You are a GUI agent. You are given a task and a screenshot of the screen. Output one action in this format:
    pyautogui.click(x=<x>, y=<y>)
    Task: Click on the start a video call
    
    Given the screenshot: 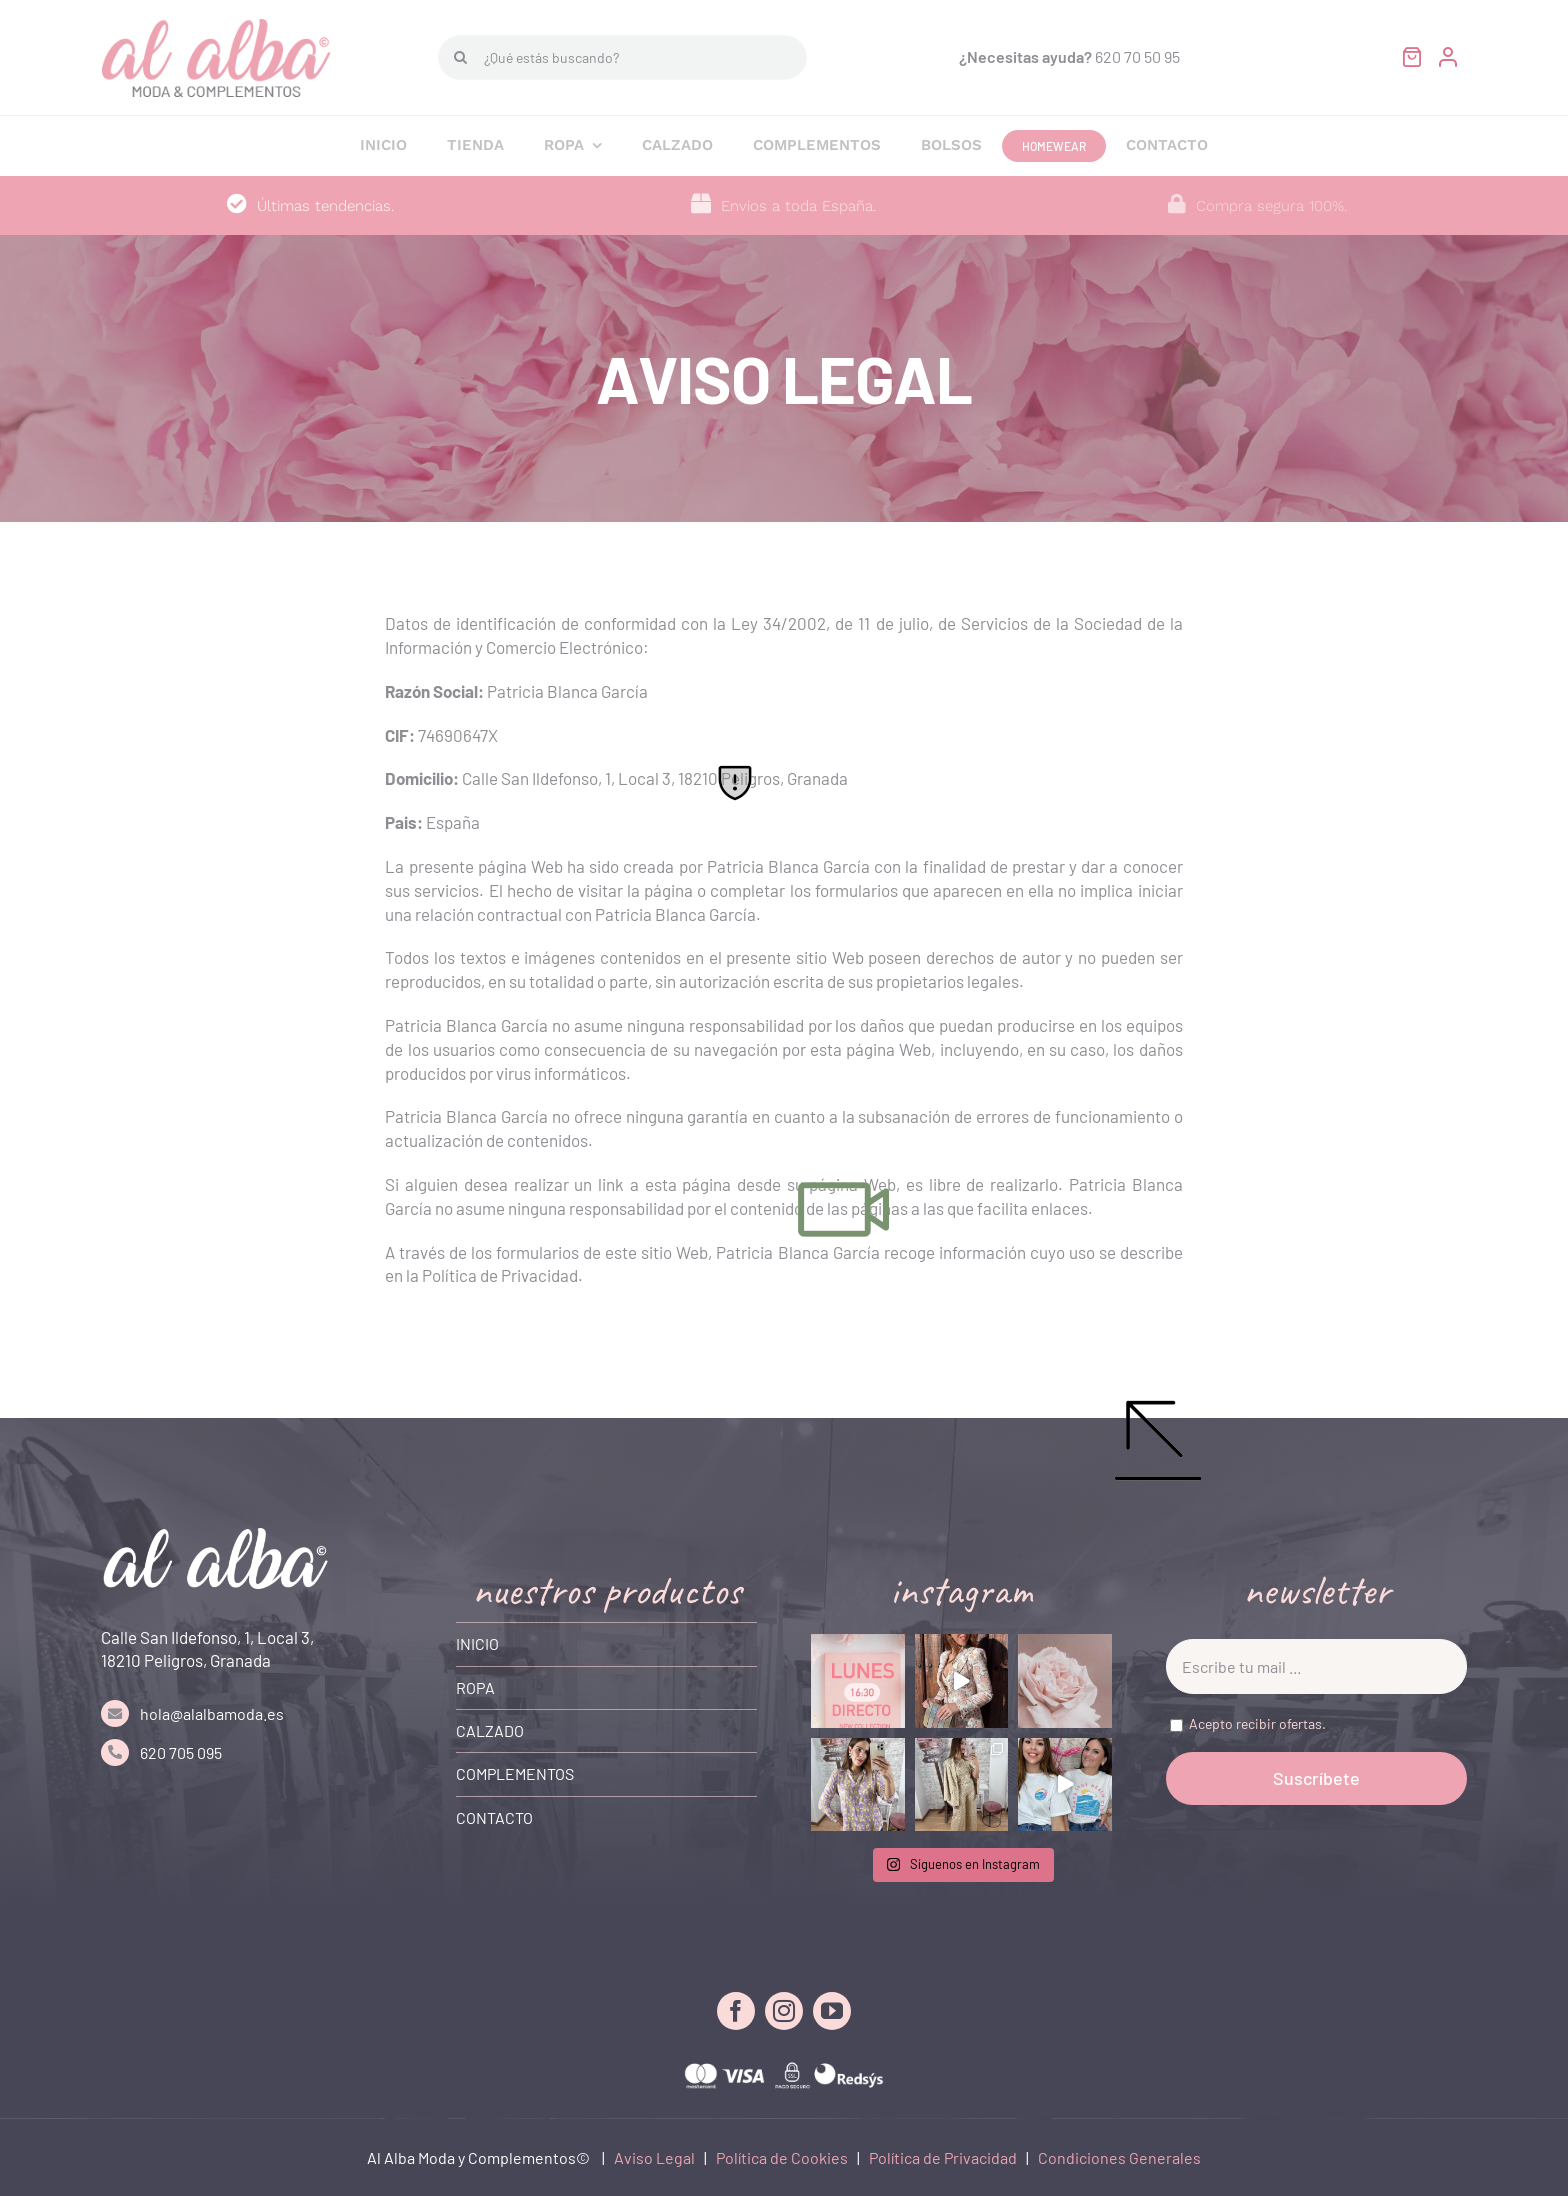 What is the action you would take?
    pyautogui.click(x=840, y=1209)
    